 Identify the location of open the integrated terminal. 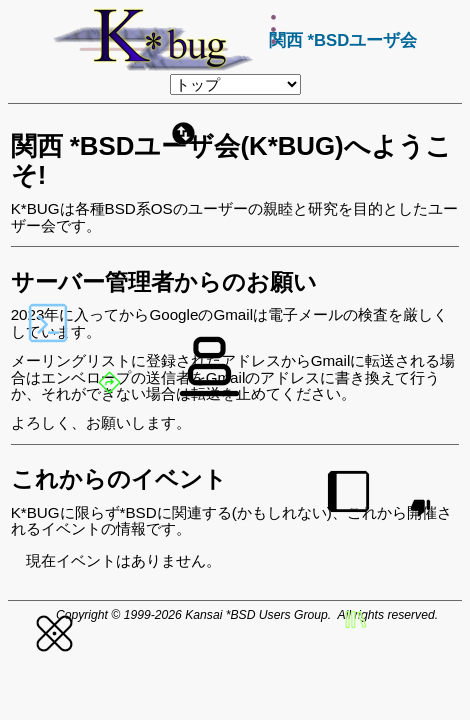
(48, 323).